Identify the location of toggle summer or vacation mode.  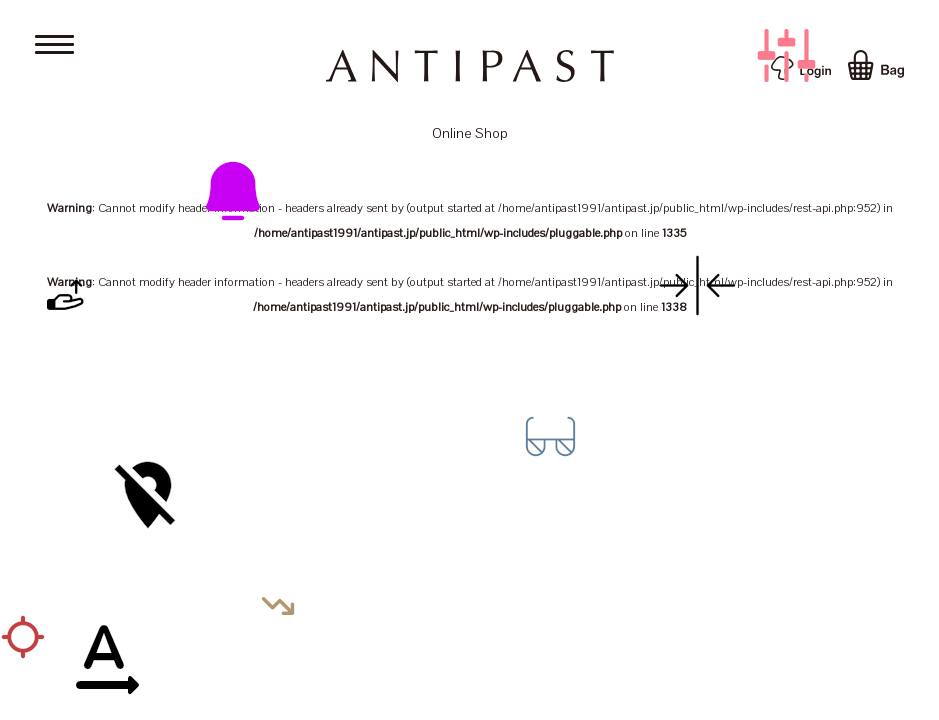
(550, 437).